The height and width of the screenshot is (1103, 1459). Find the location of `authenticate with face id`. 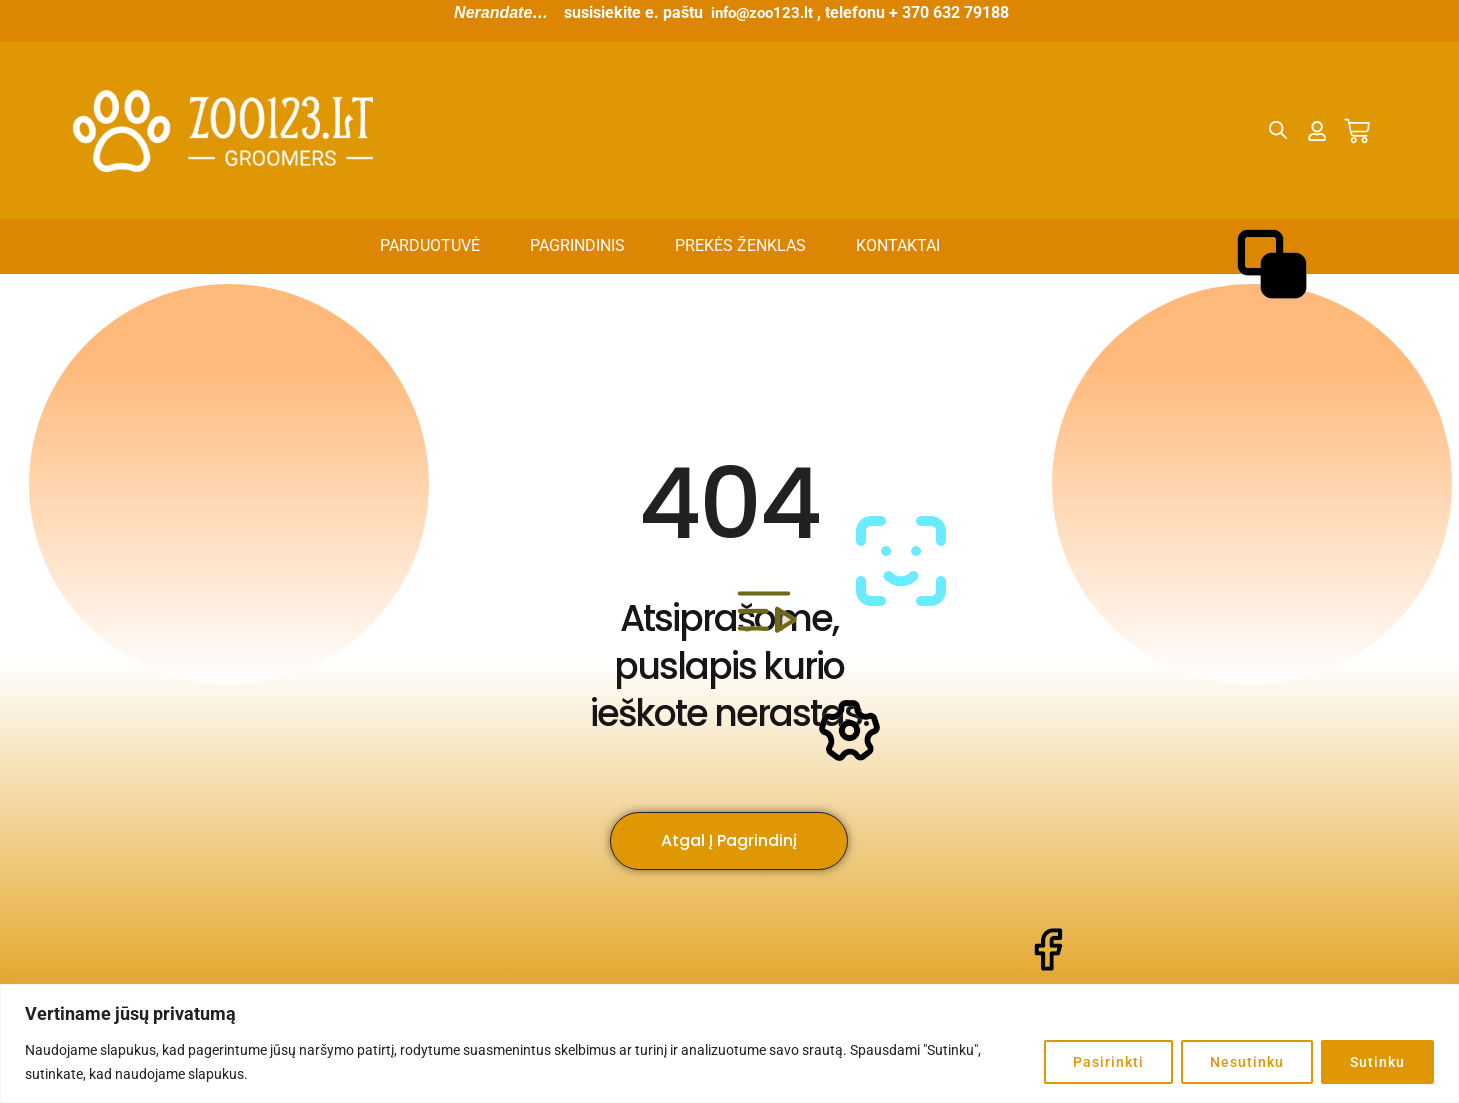

authenticate with face id is located at coordinates (901, 561).